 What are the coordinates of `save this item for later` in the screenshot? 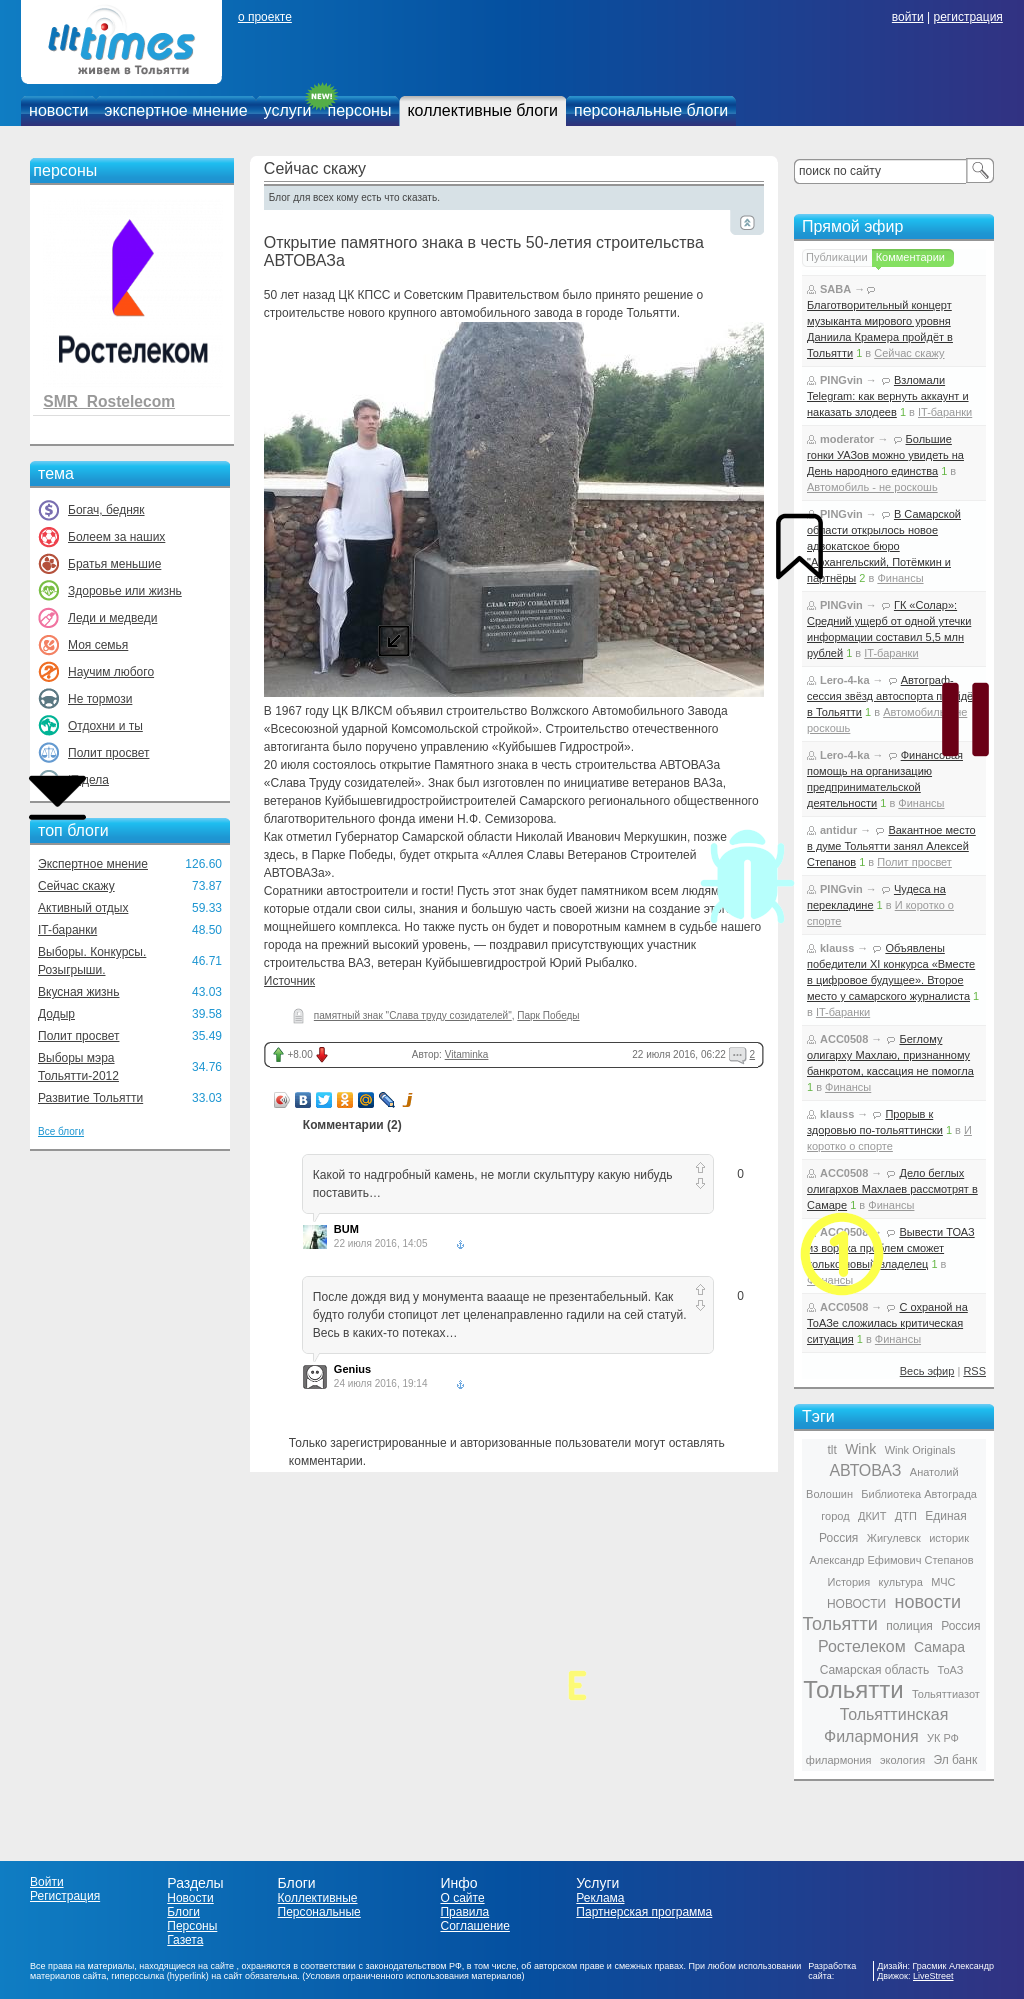 It's located at (799, 546).